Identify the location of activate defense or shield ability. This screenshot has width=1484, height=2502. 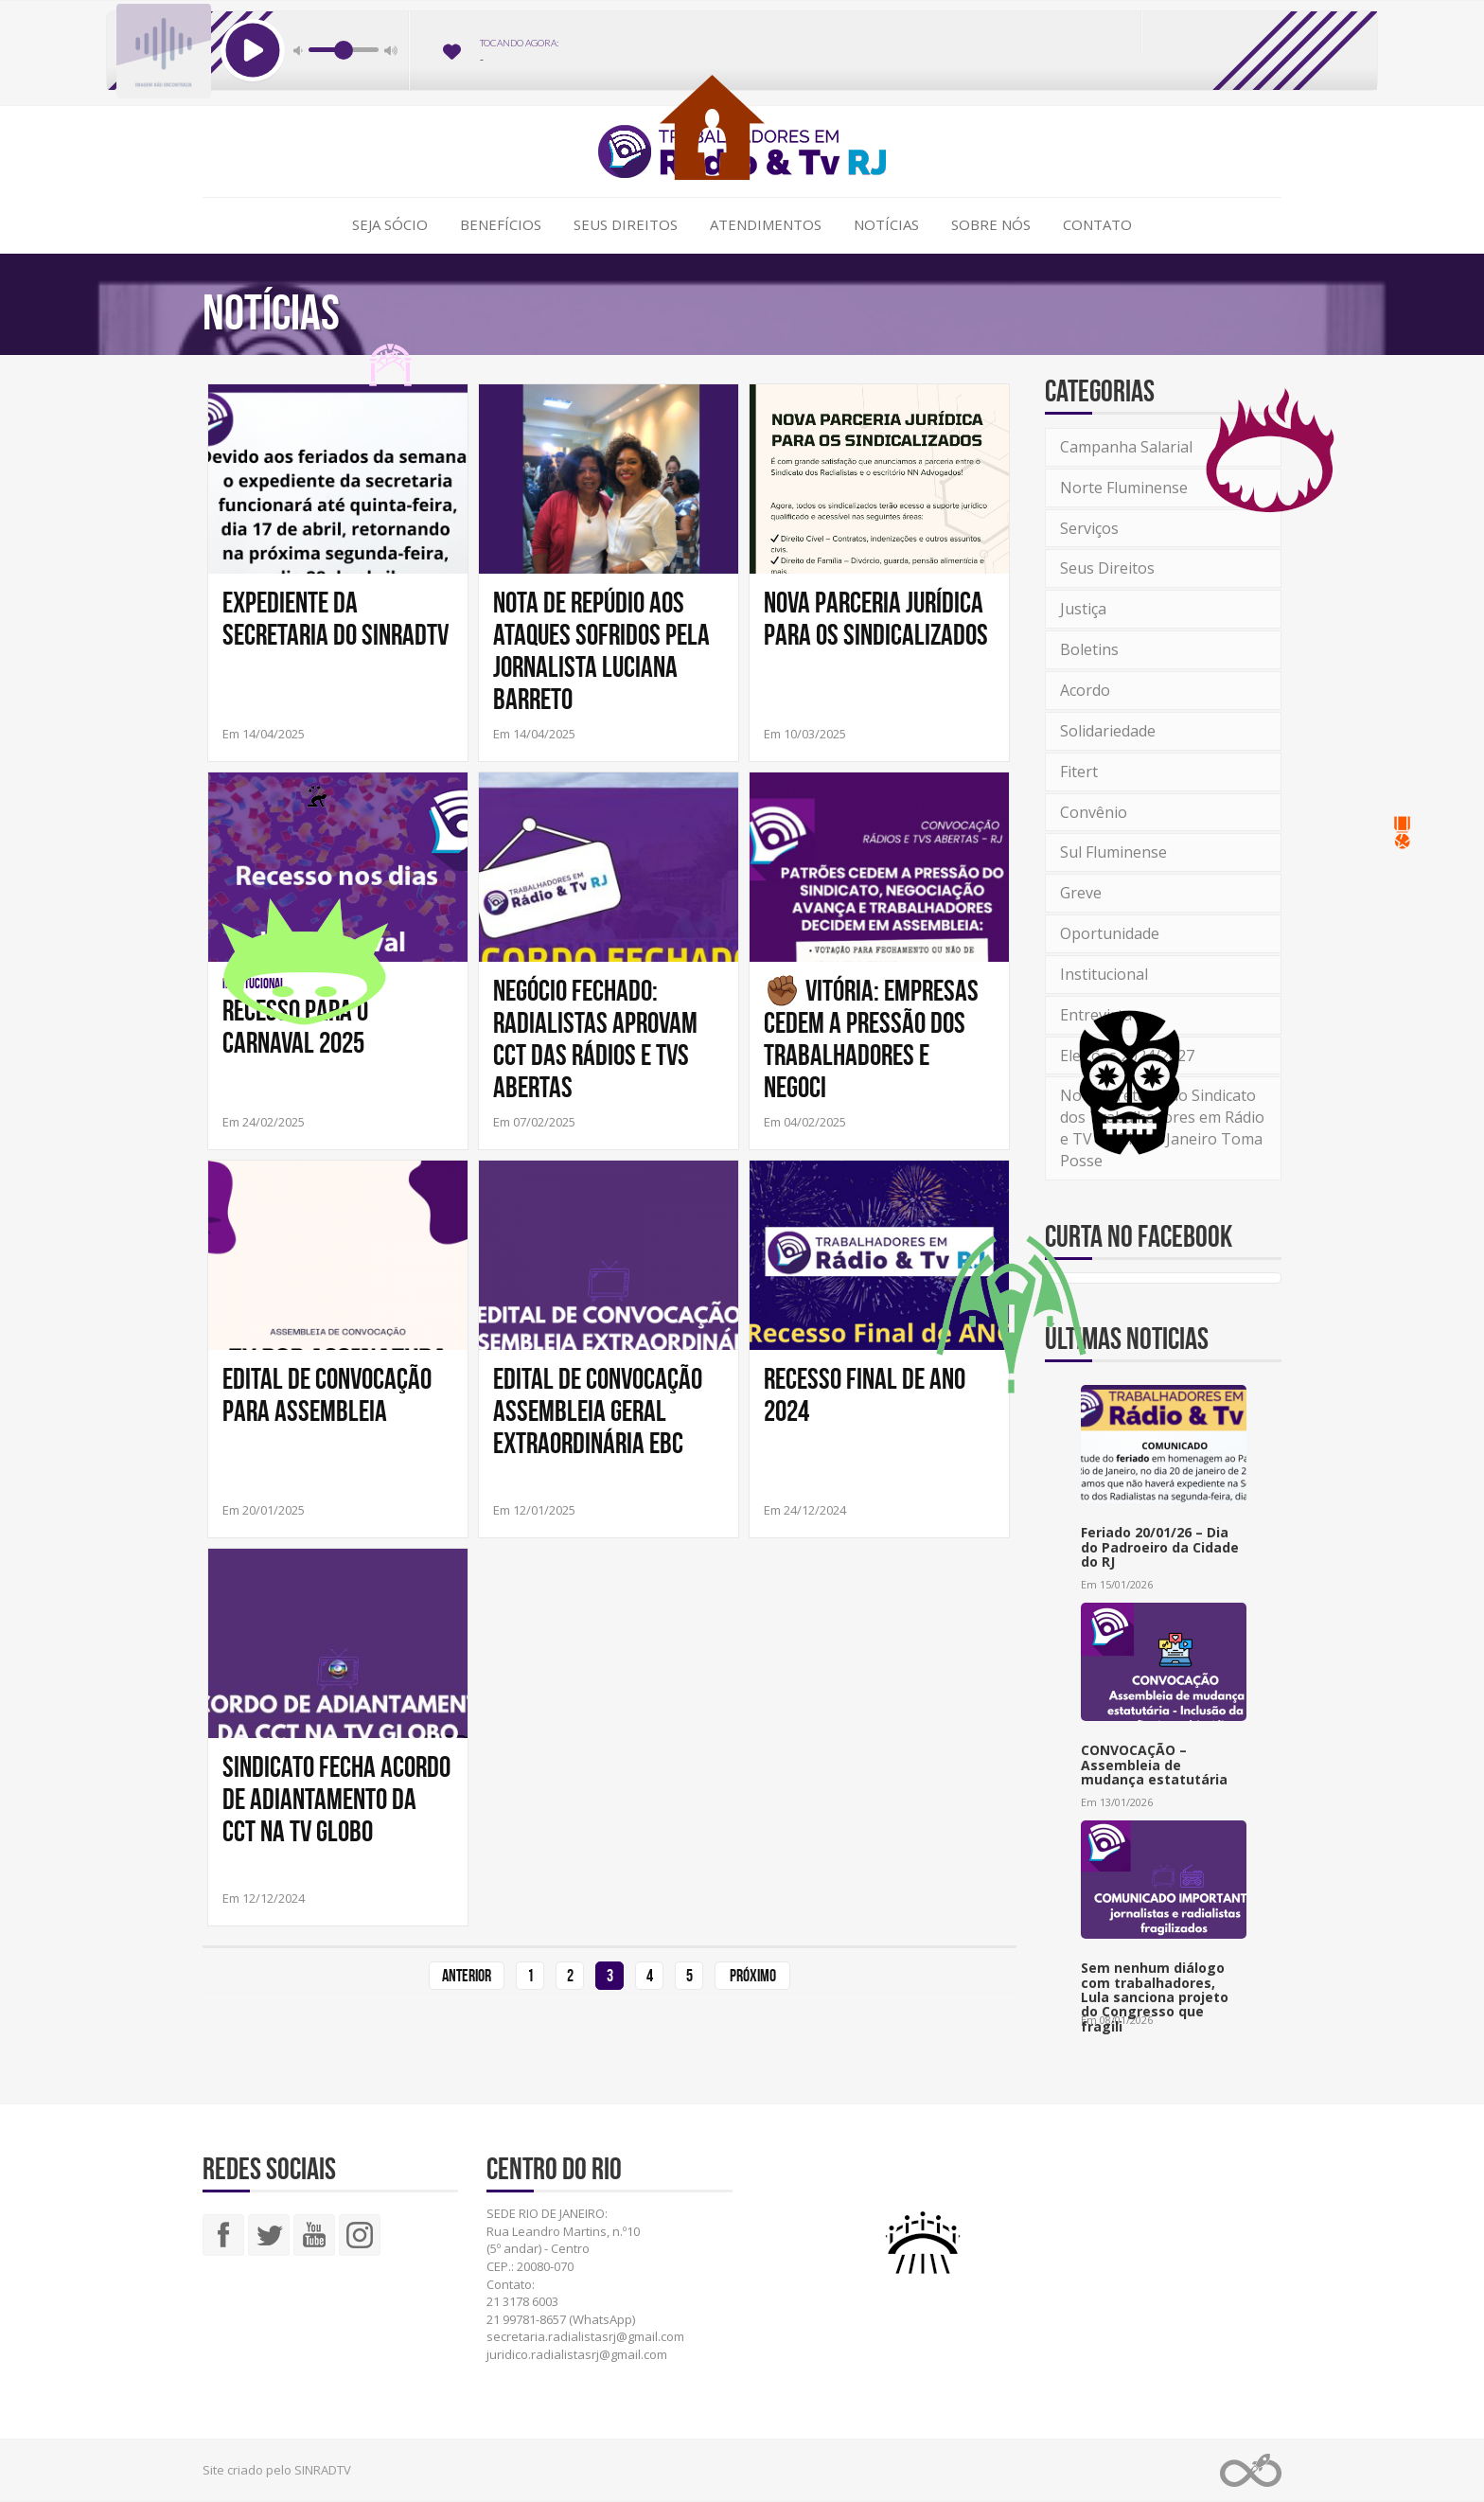
(305, 965).